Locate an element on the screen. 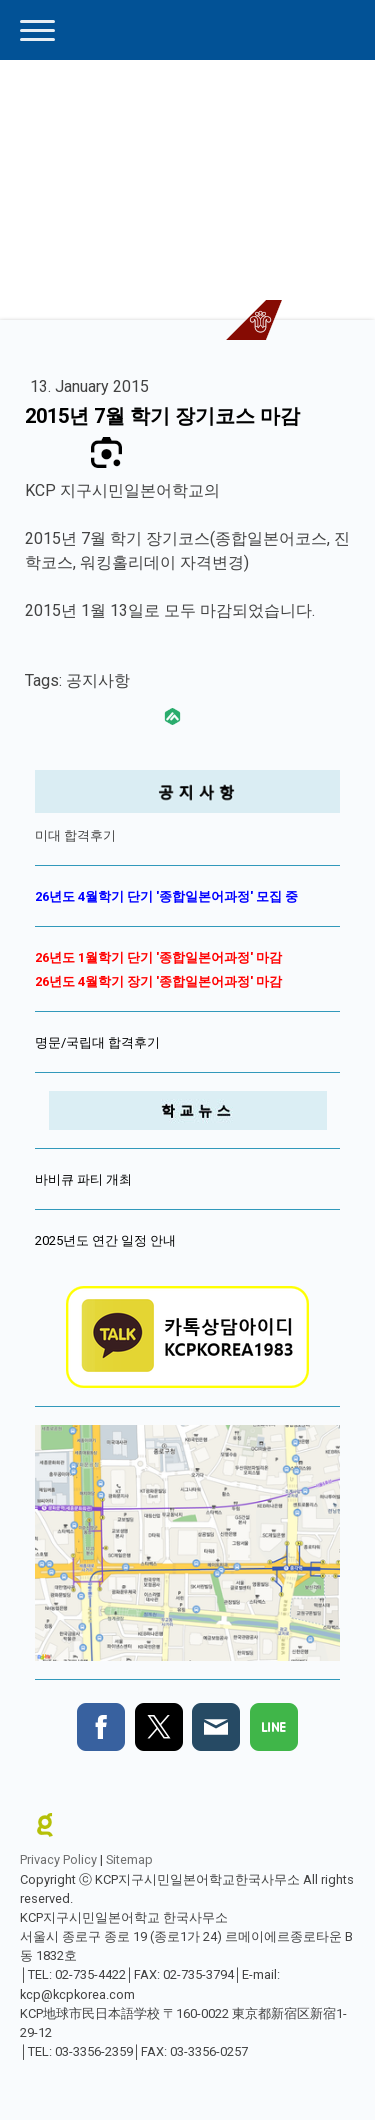 The image size is (375, 2120). open google lens to search with your camera is located at coordinates (106, 452).